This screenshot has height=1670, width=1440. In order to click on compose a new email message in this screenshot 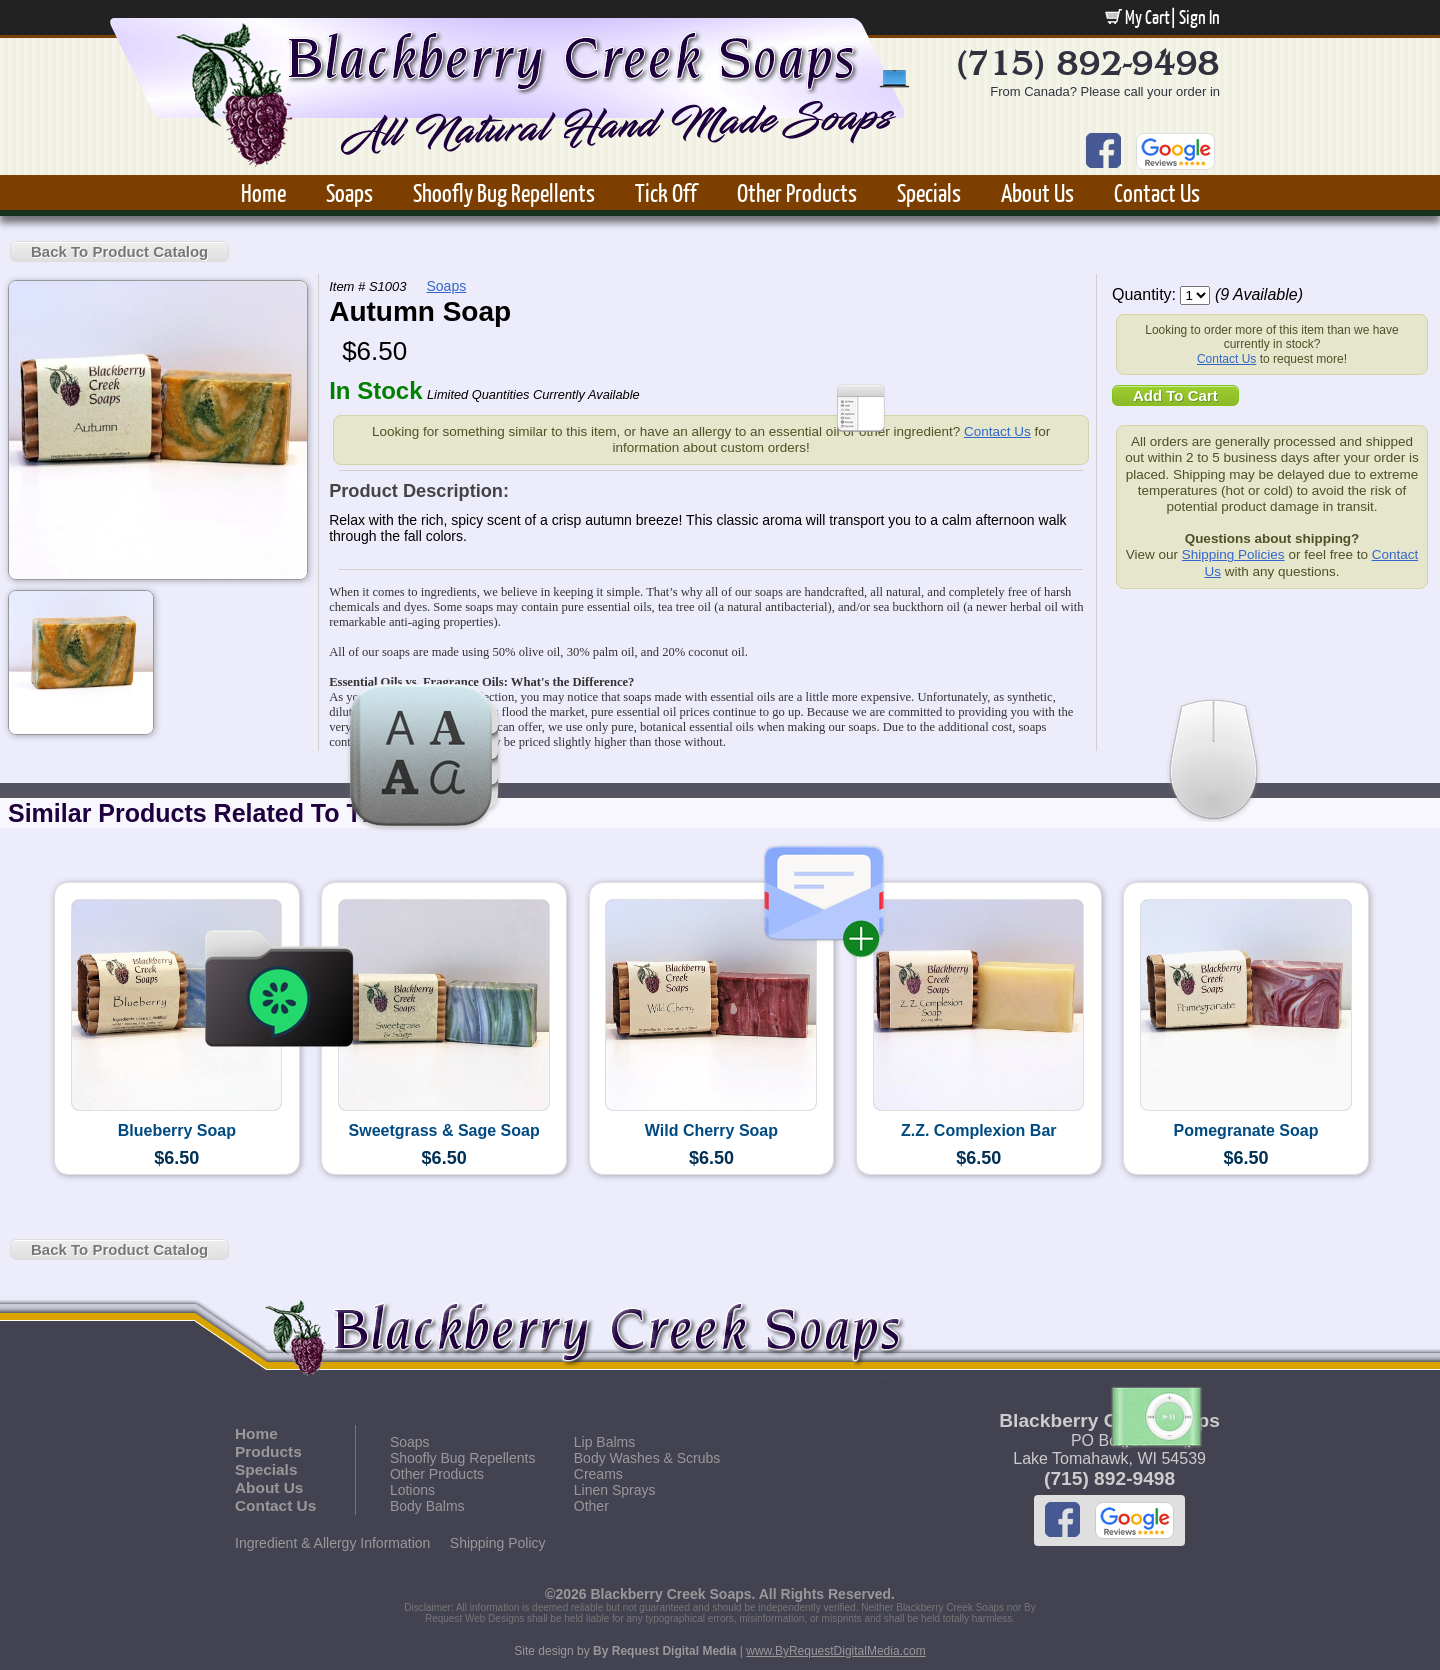, I will do `click(824, 893)`.